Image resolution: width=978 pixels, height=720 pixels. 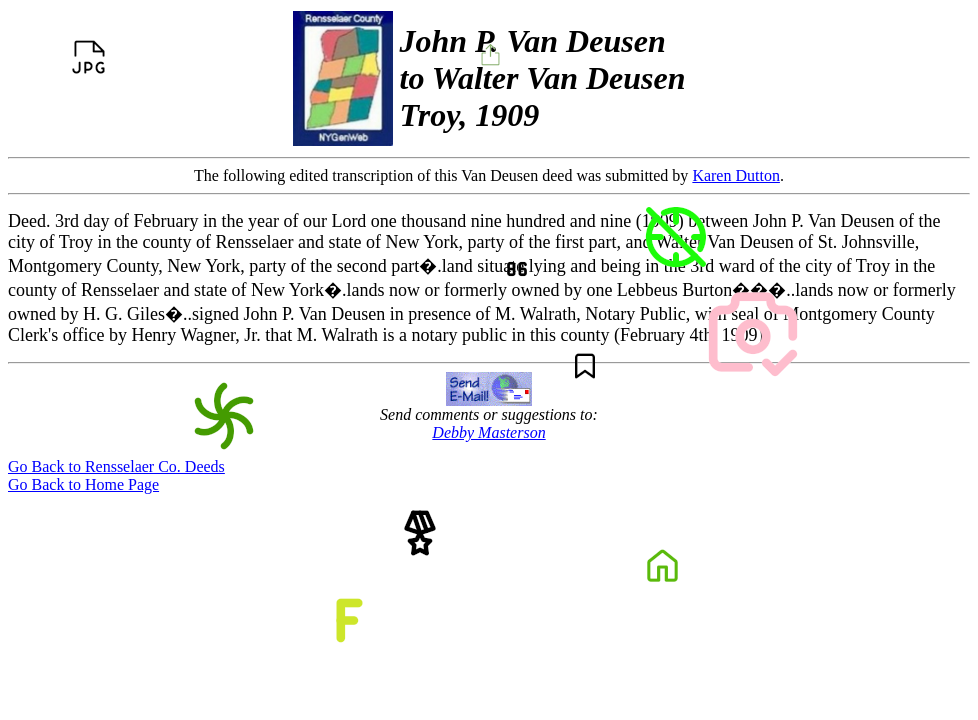 I want to click on disable viewfinder or camera focus, so click(x=676, y=237).